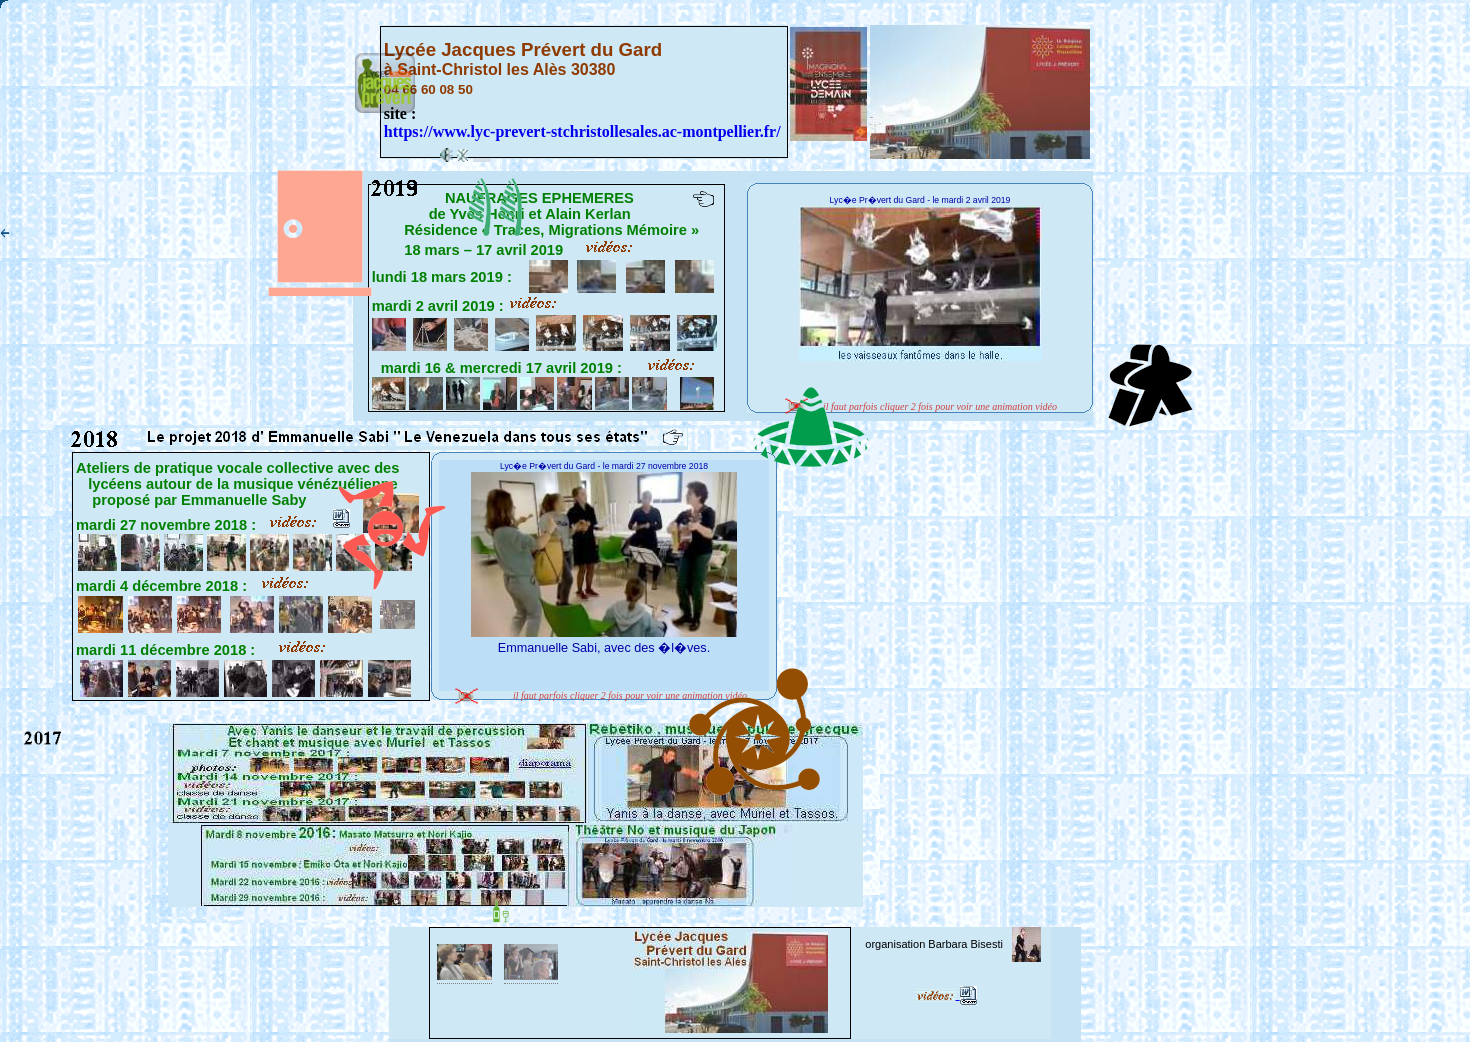 The image size is (1470, 1042). What do you see at coordinates (320, 231) in the screenshot?
I see `exit the current screen or application` at bounding box center [320, 231].